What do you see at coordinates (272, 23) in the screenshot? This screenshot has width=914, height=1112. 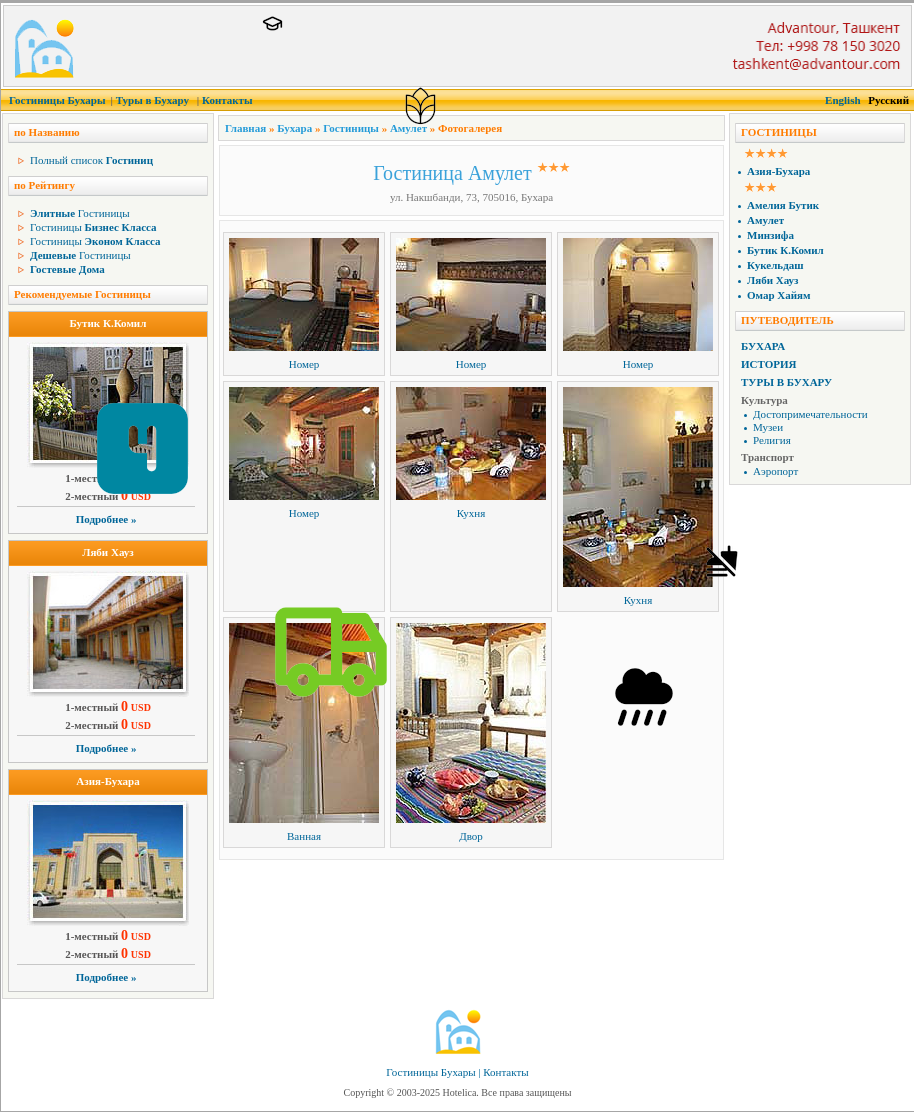 I see `access education or learning resources` at bounding box center [272, 23].